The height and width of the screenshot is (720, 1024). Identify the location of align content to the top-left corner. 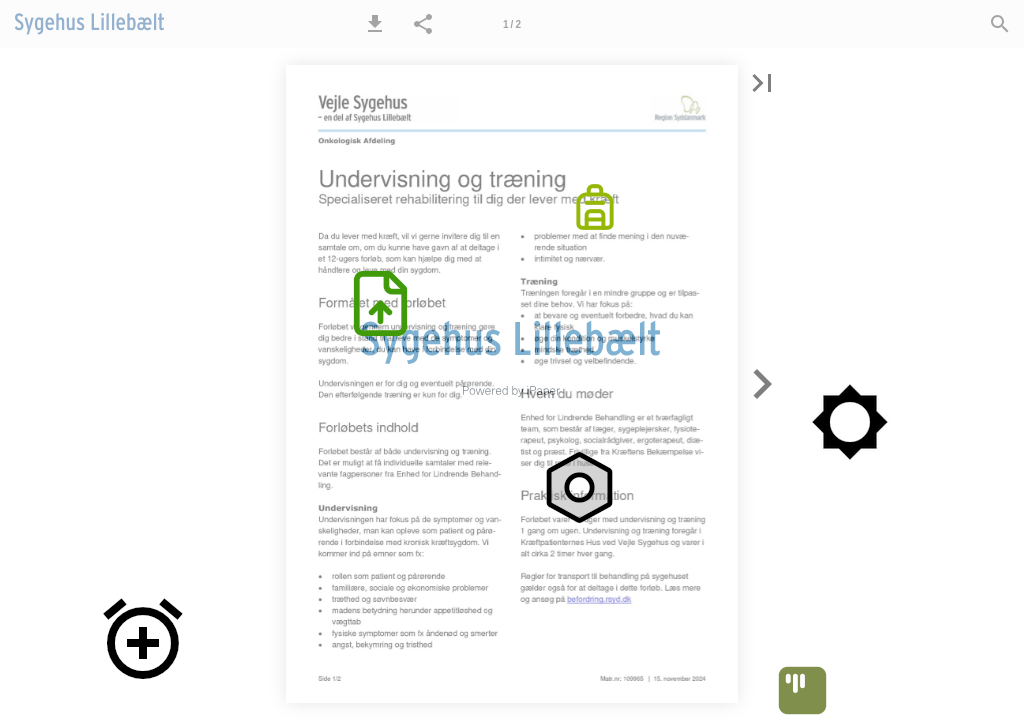
(802, 690).